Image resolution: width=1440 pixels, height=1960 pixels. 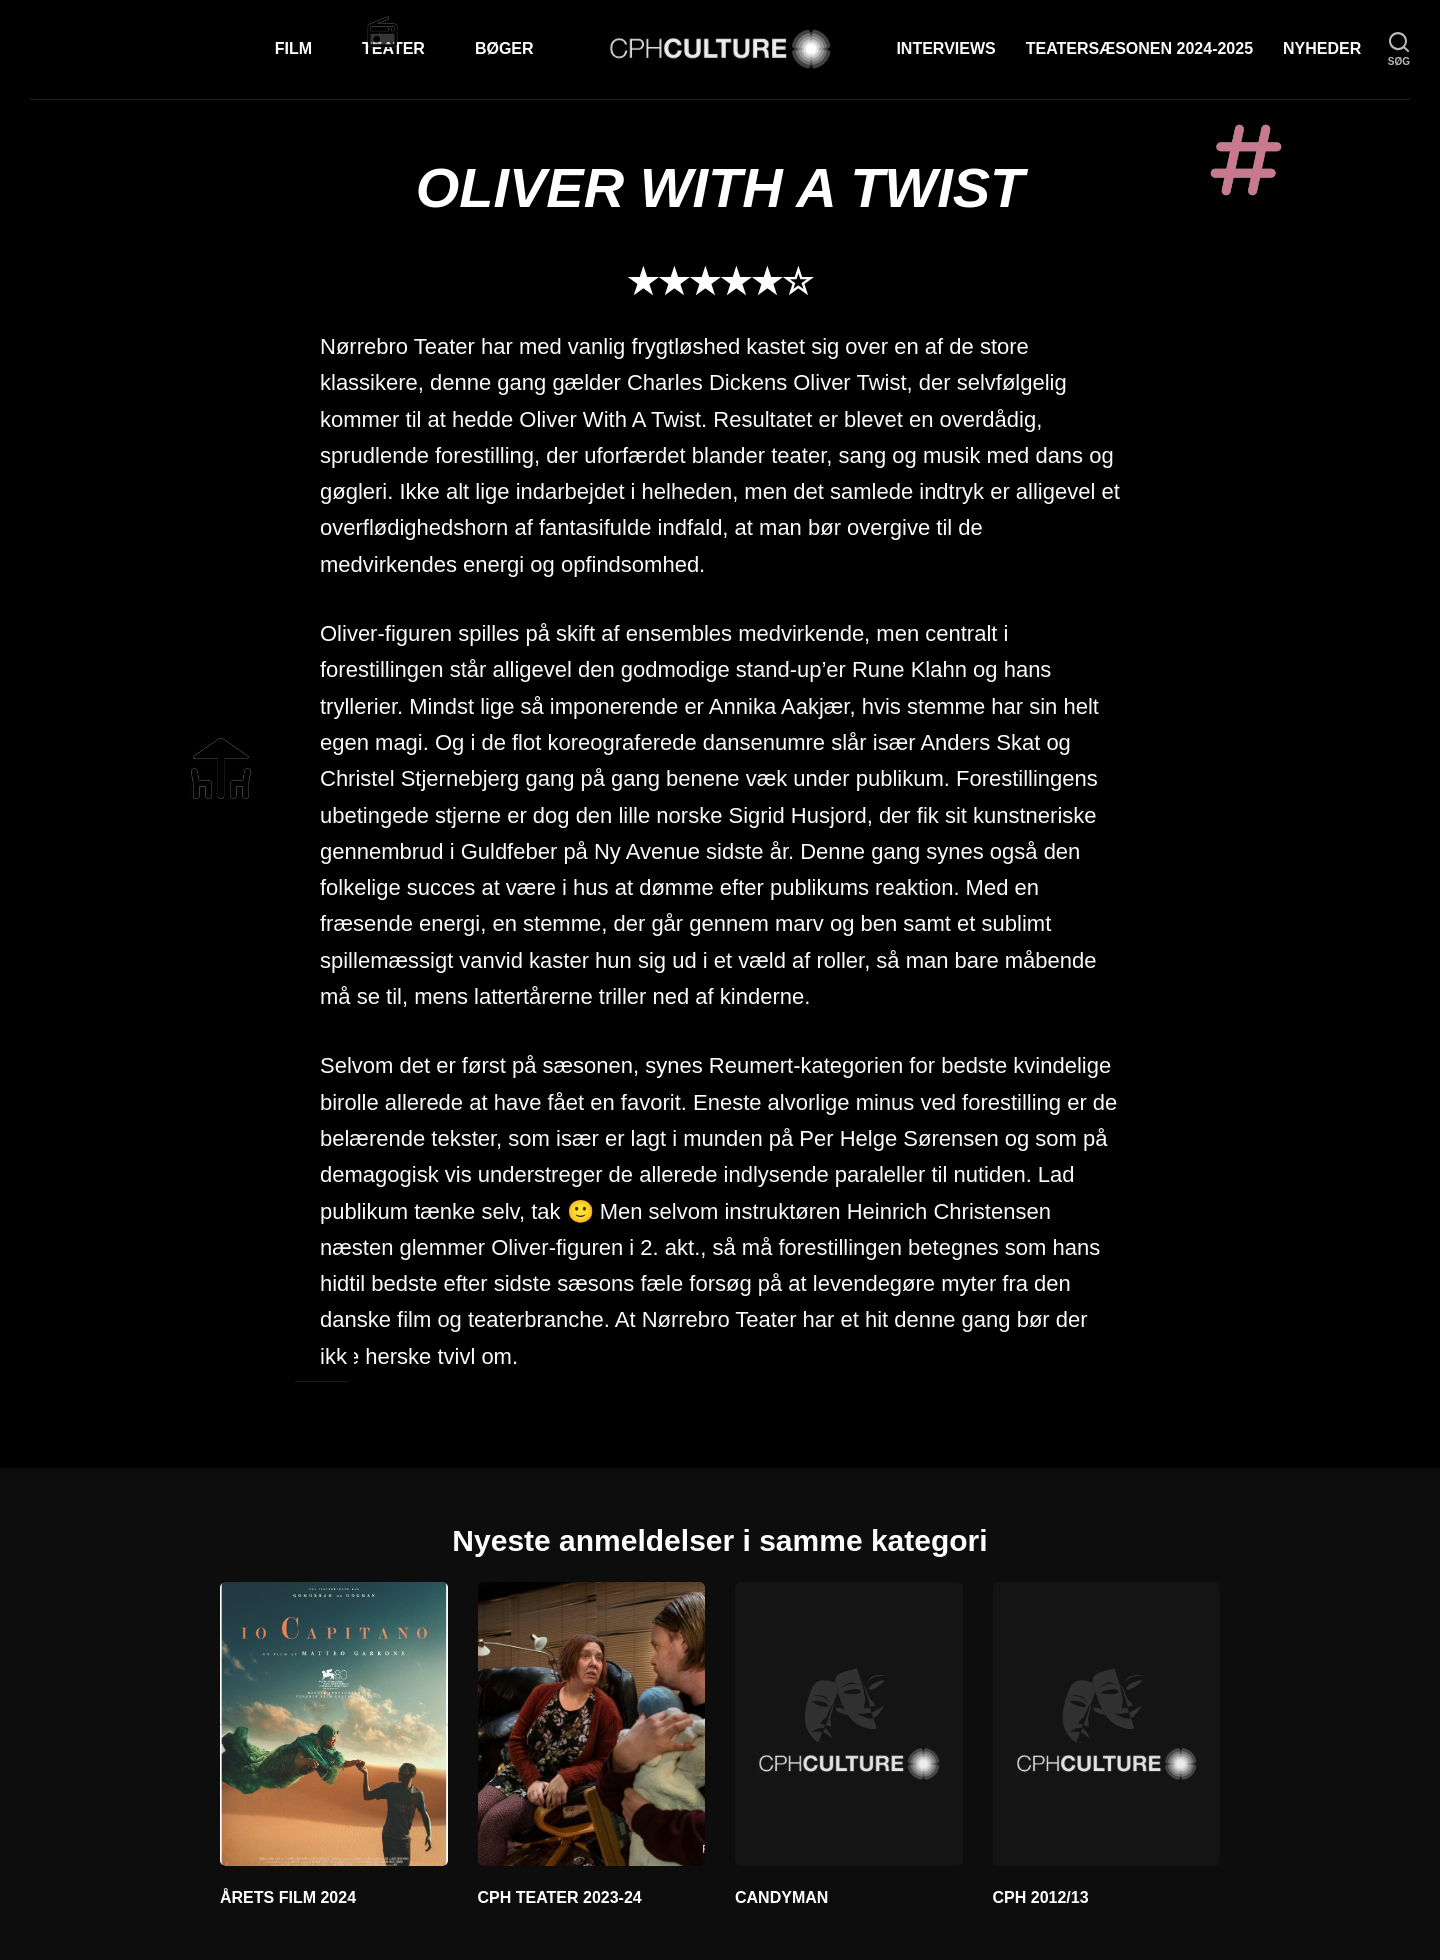 I want to click on adjust aspect ratio settings, so click(x=321, y=1360).